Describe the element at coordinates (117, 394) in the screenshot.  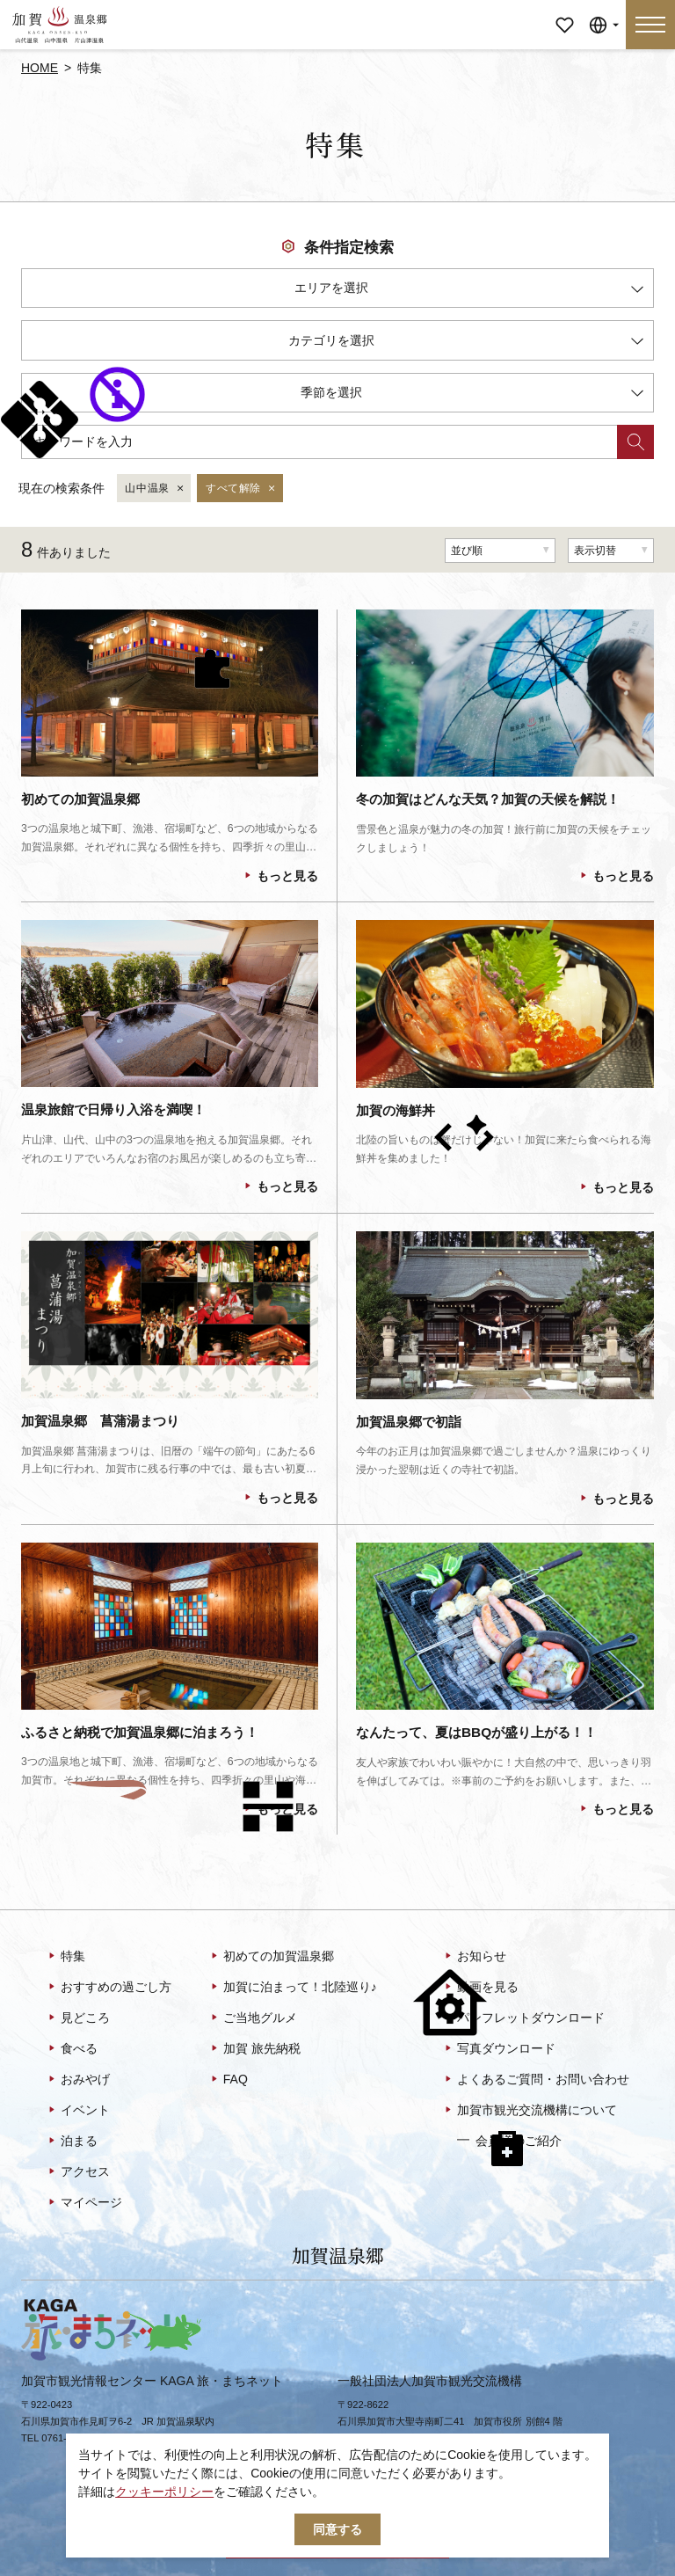
I see `information unavailable or hidden` at that location.